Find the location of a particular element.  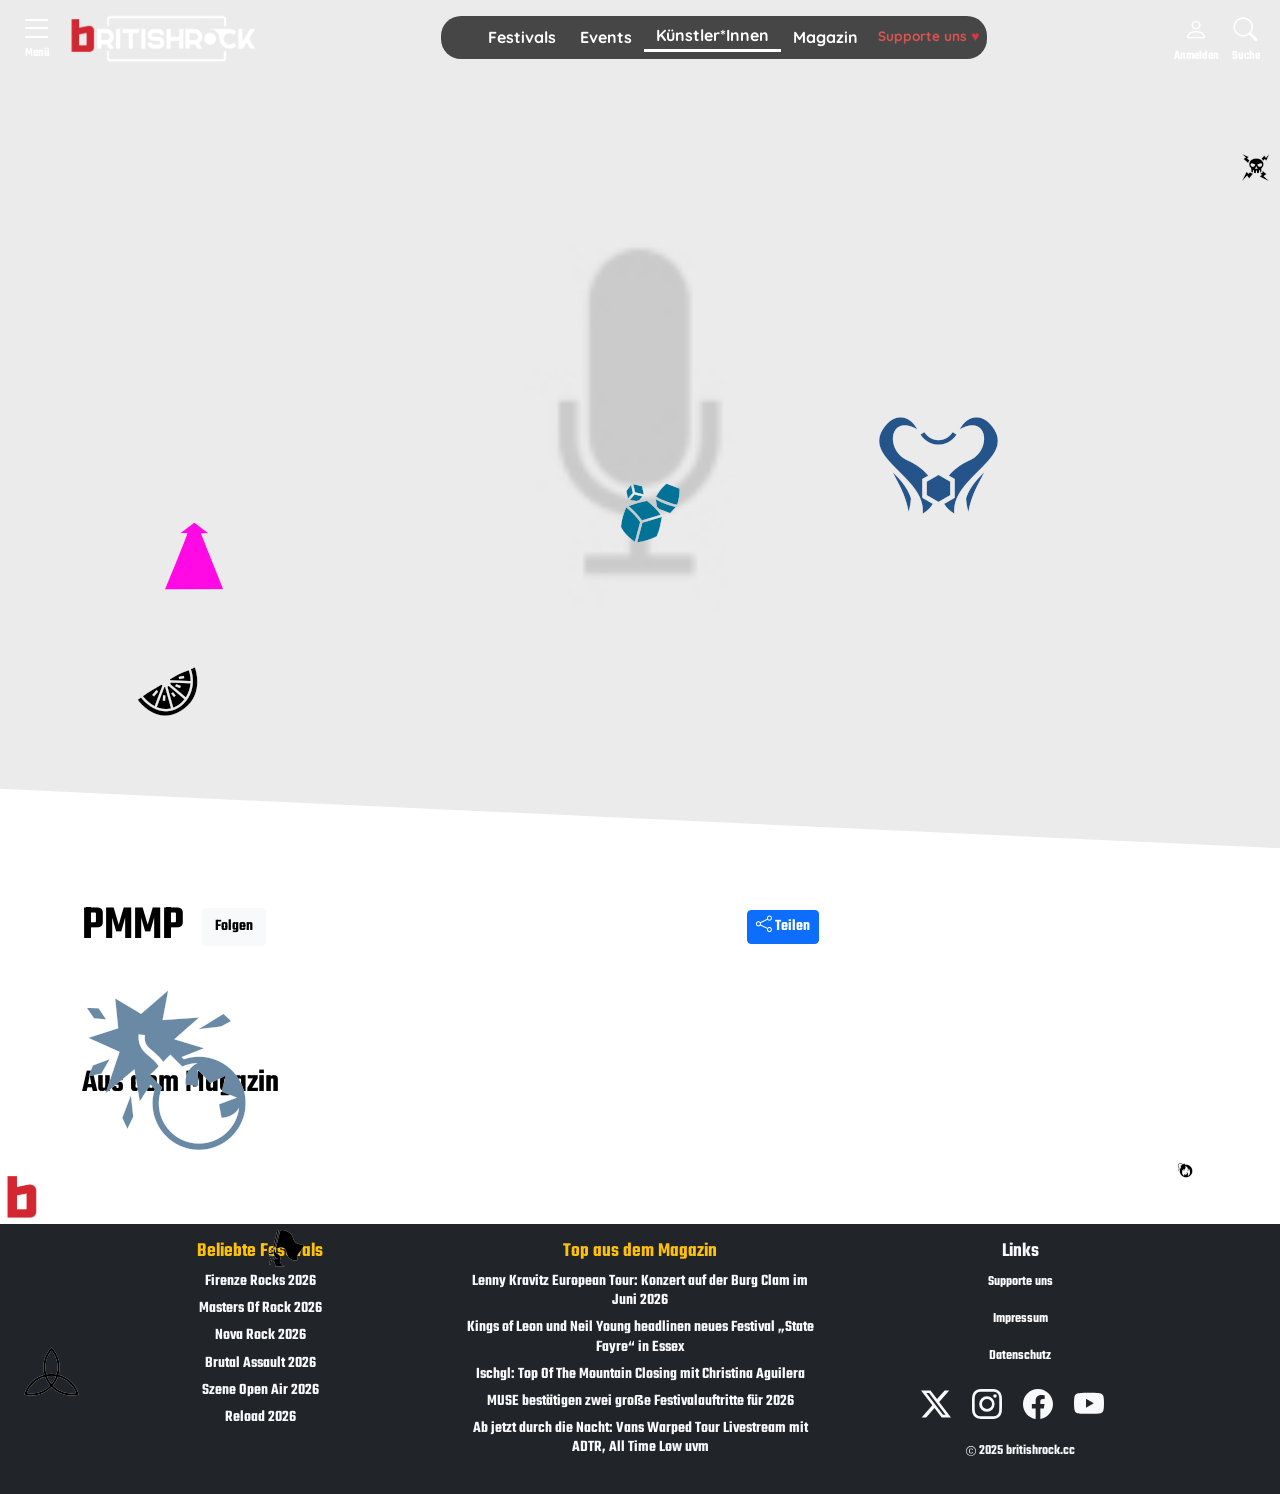

increase thrust or acceleration is located at coordinates (194, 556).